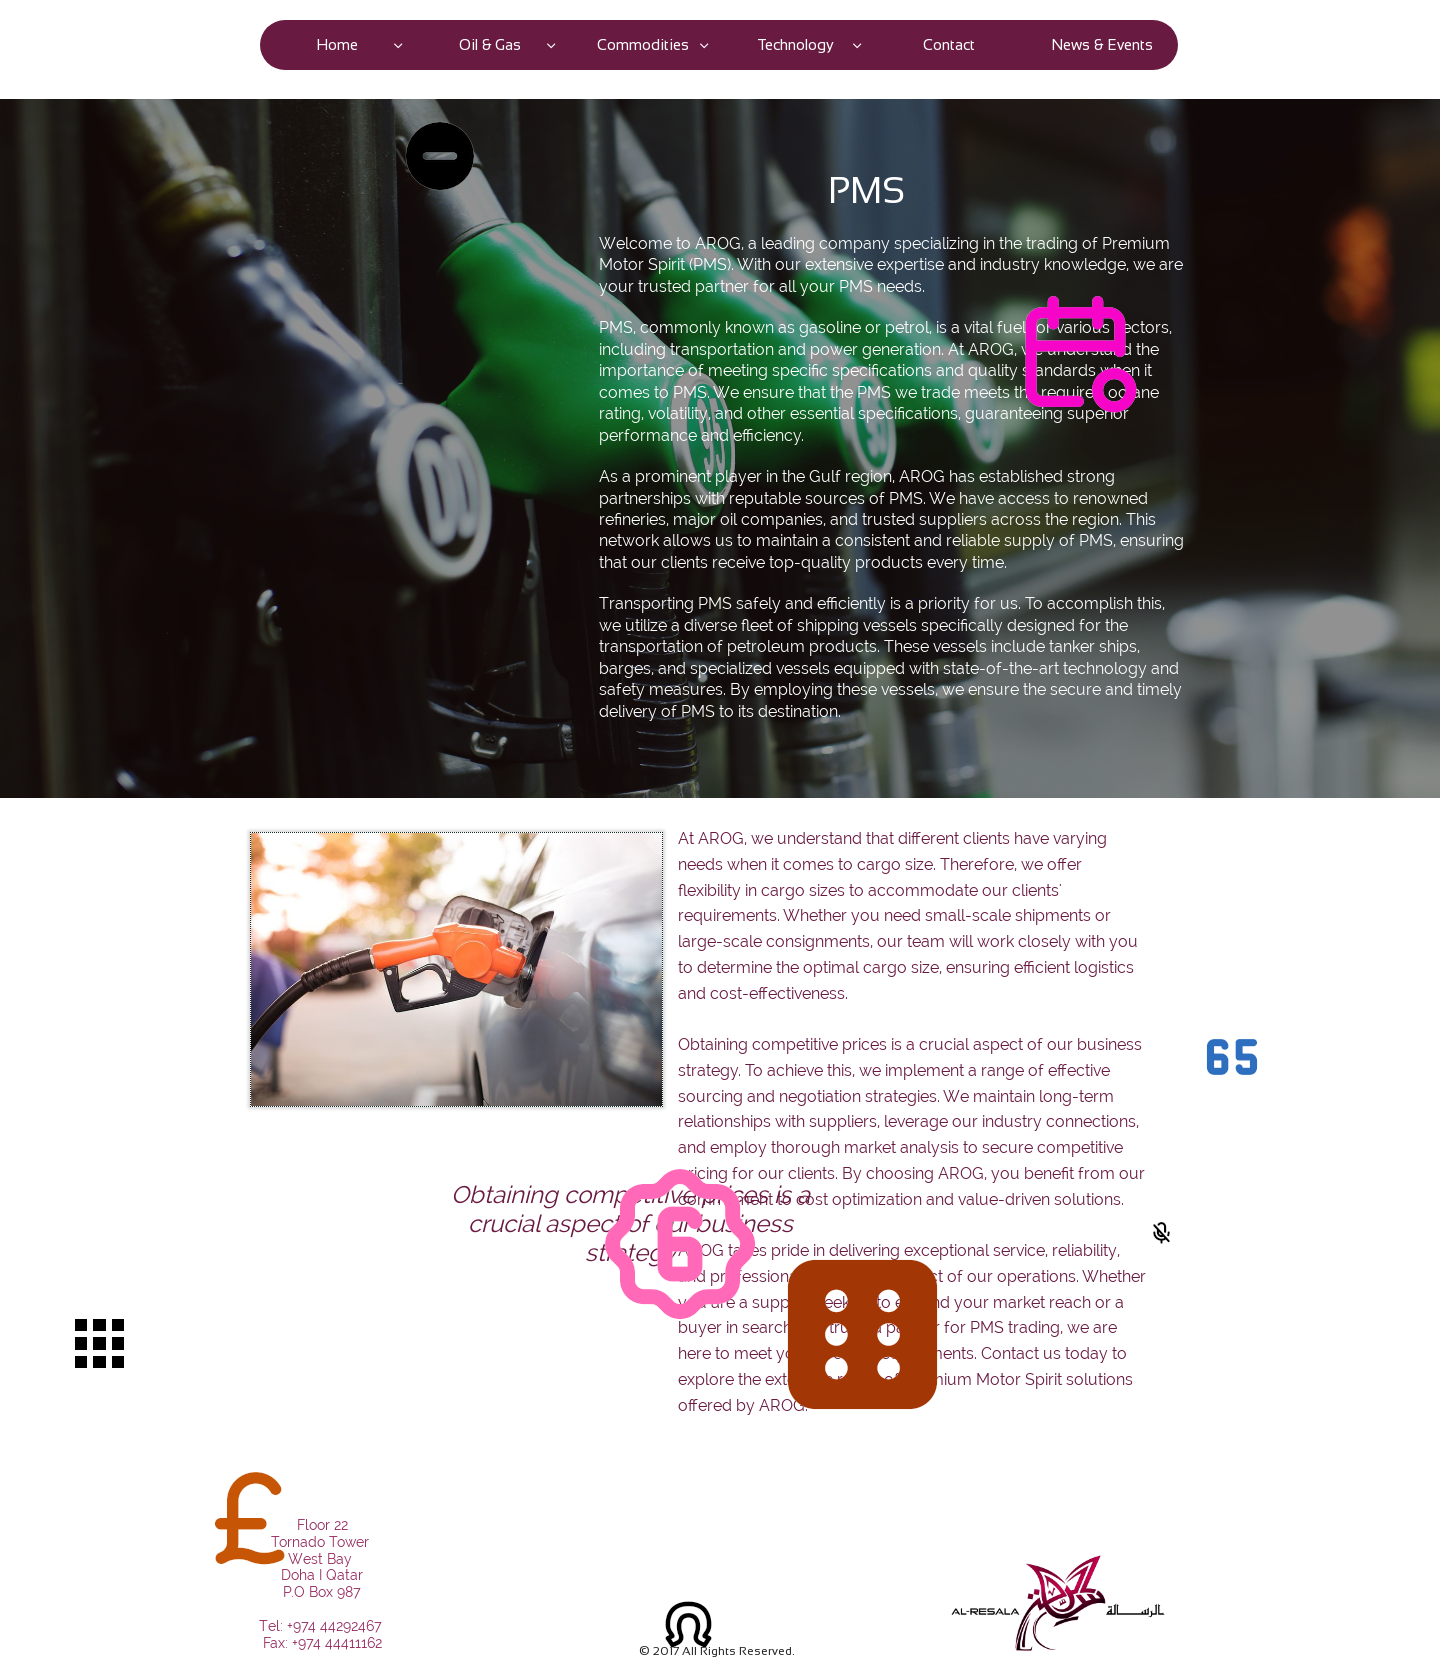  Describe the element at coordinates (688, 1624) in the screenshot. I see `access horse riding or equestrian features` at that location.